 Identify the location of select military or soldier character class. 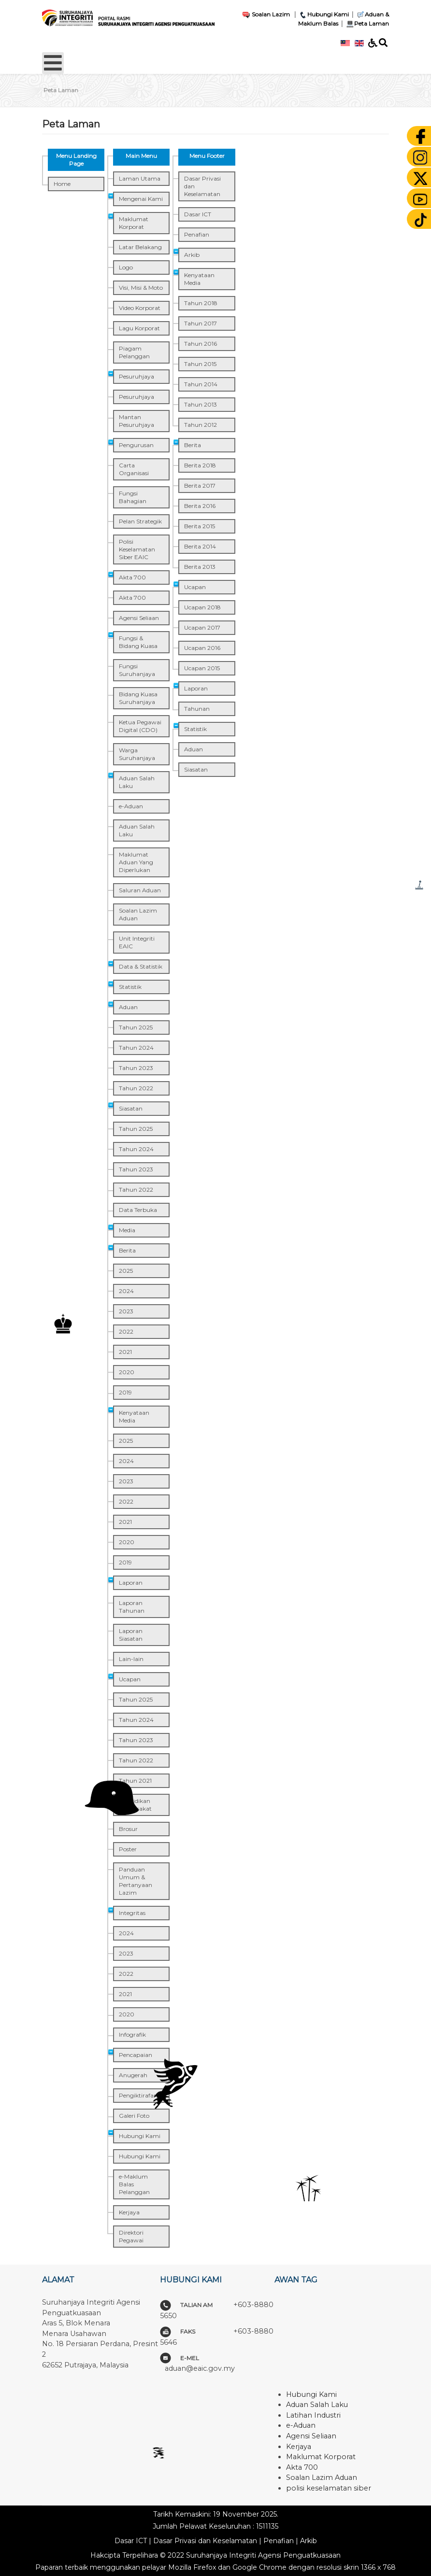
(112, 1798).